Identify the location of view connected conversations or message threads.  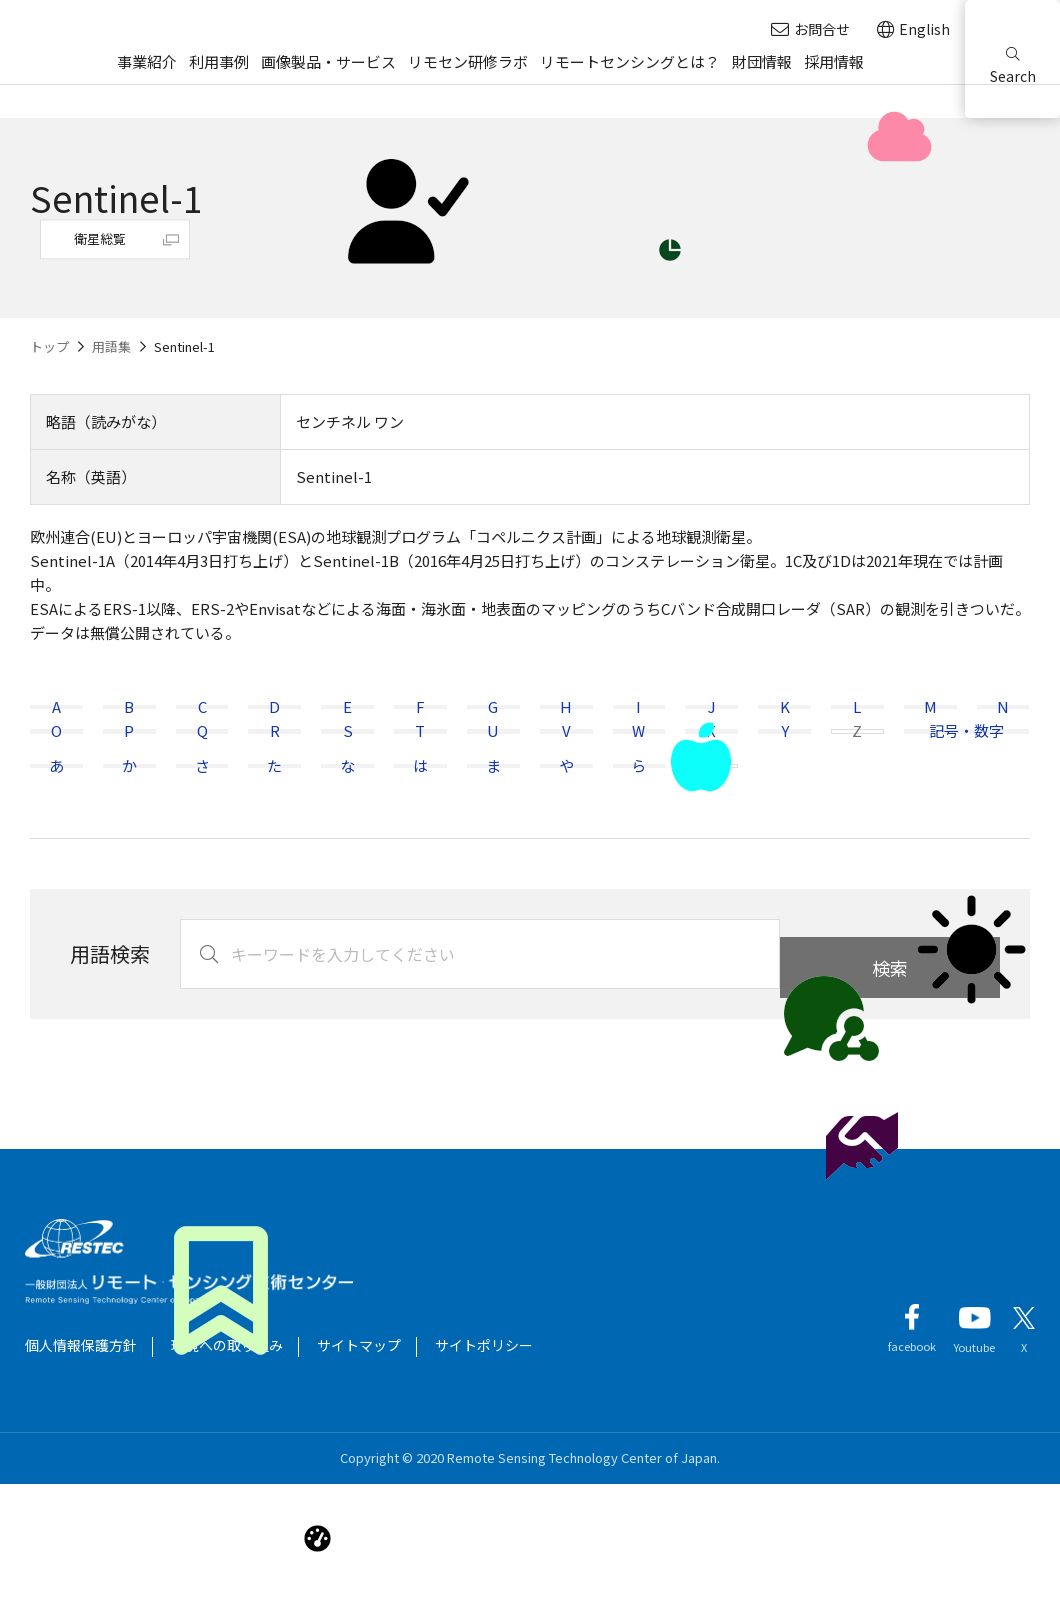
(829, 1016).